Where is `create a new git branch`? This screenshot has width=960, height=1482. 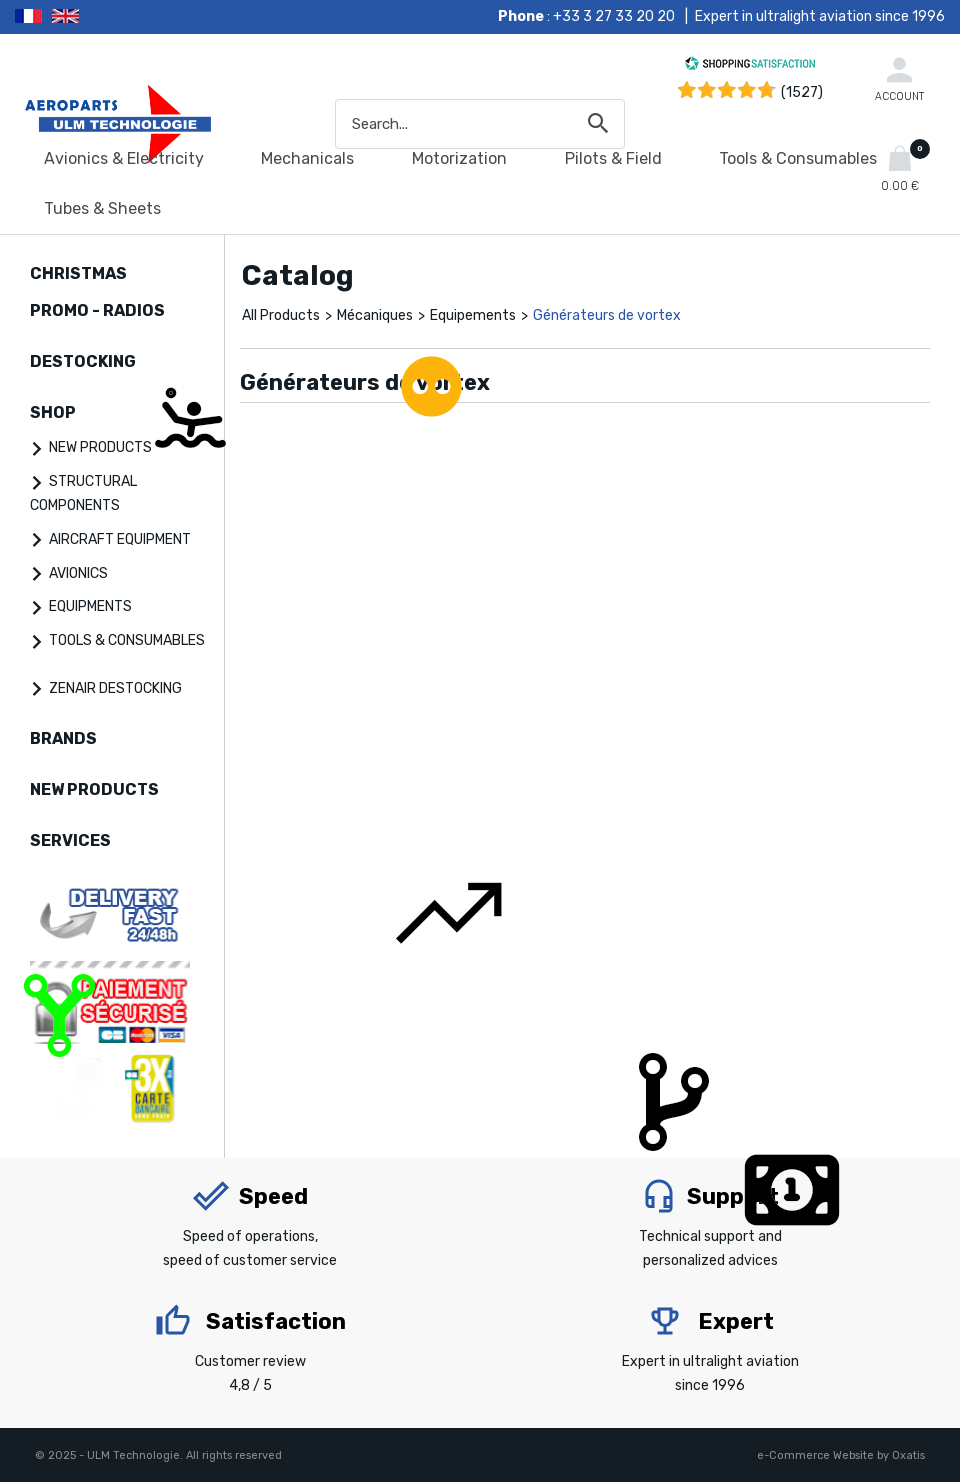
create a new git branch is located at coordinates (674, 1102).